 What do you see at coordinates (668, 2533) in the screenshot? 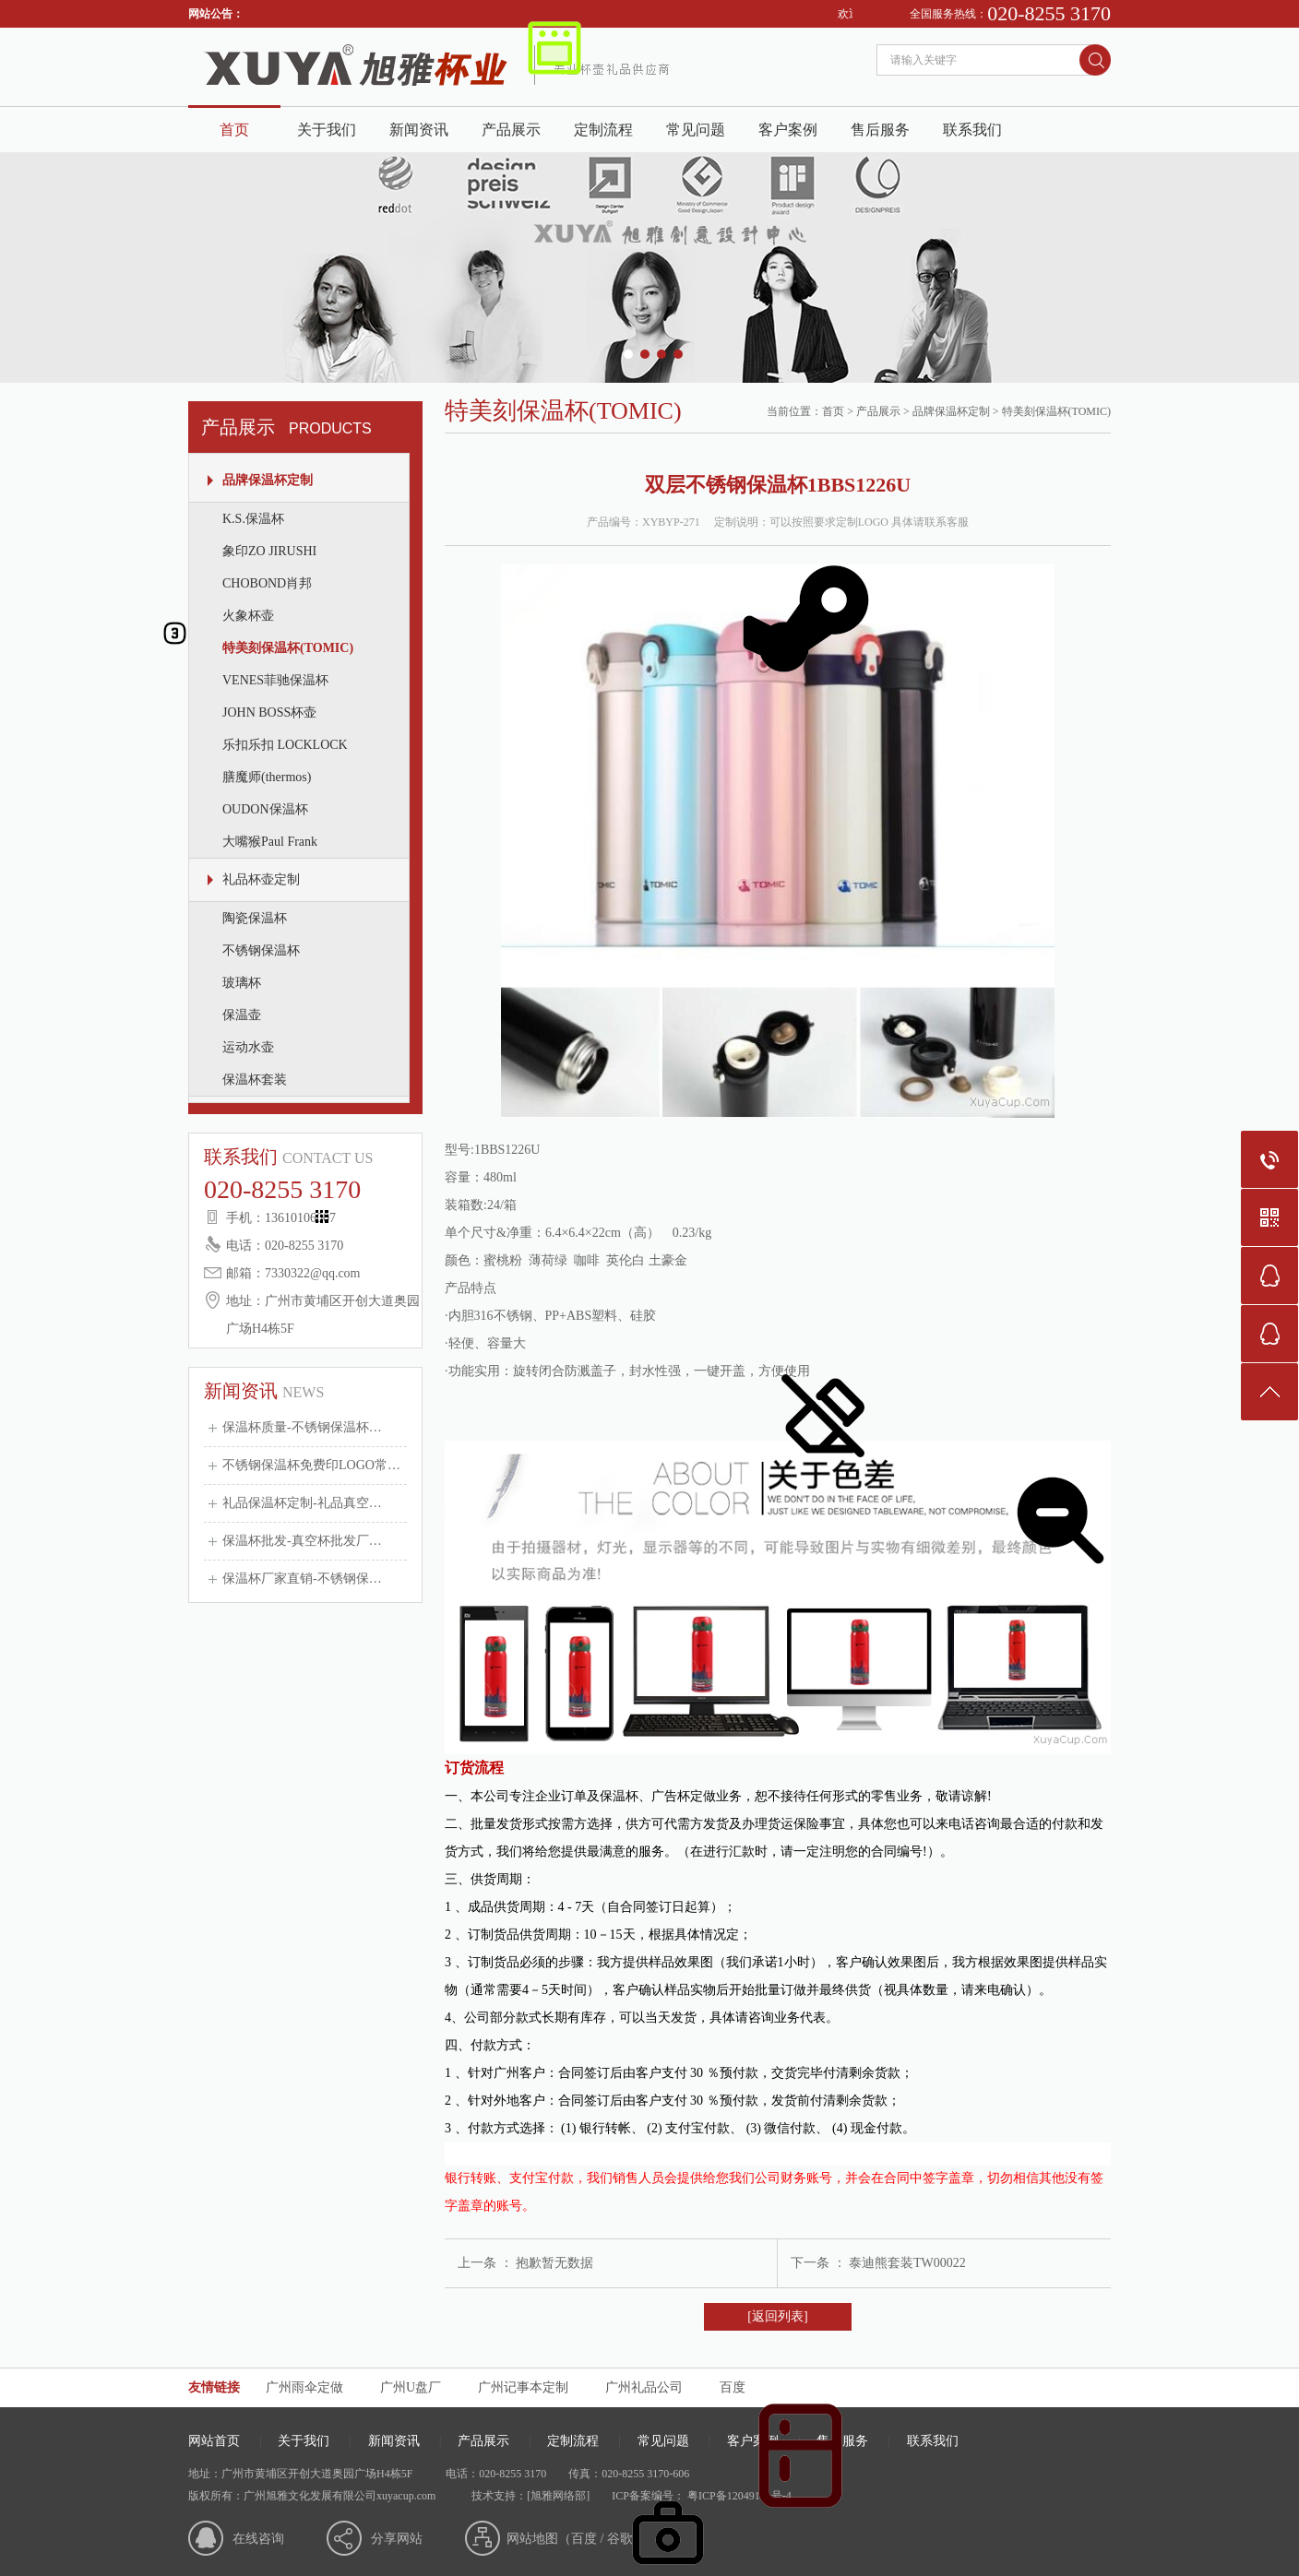
I see `open camera to take a photo` at bounding box center [668, 2533].